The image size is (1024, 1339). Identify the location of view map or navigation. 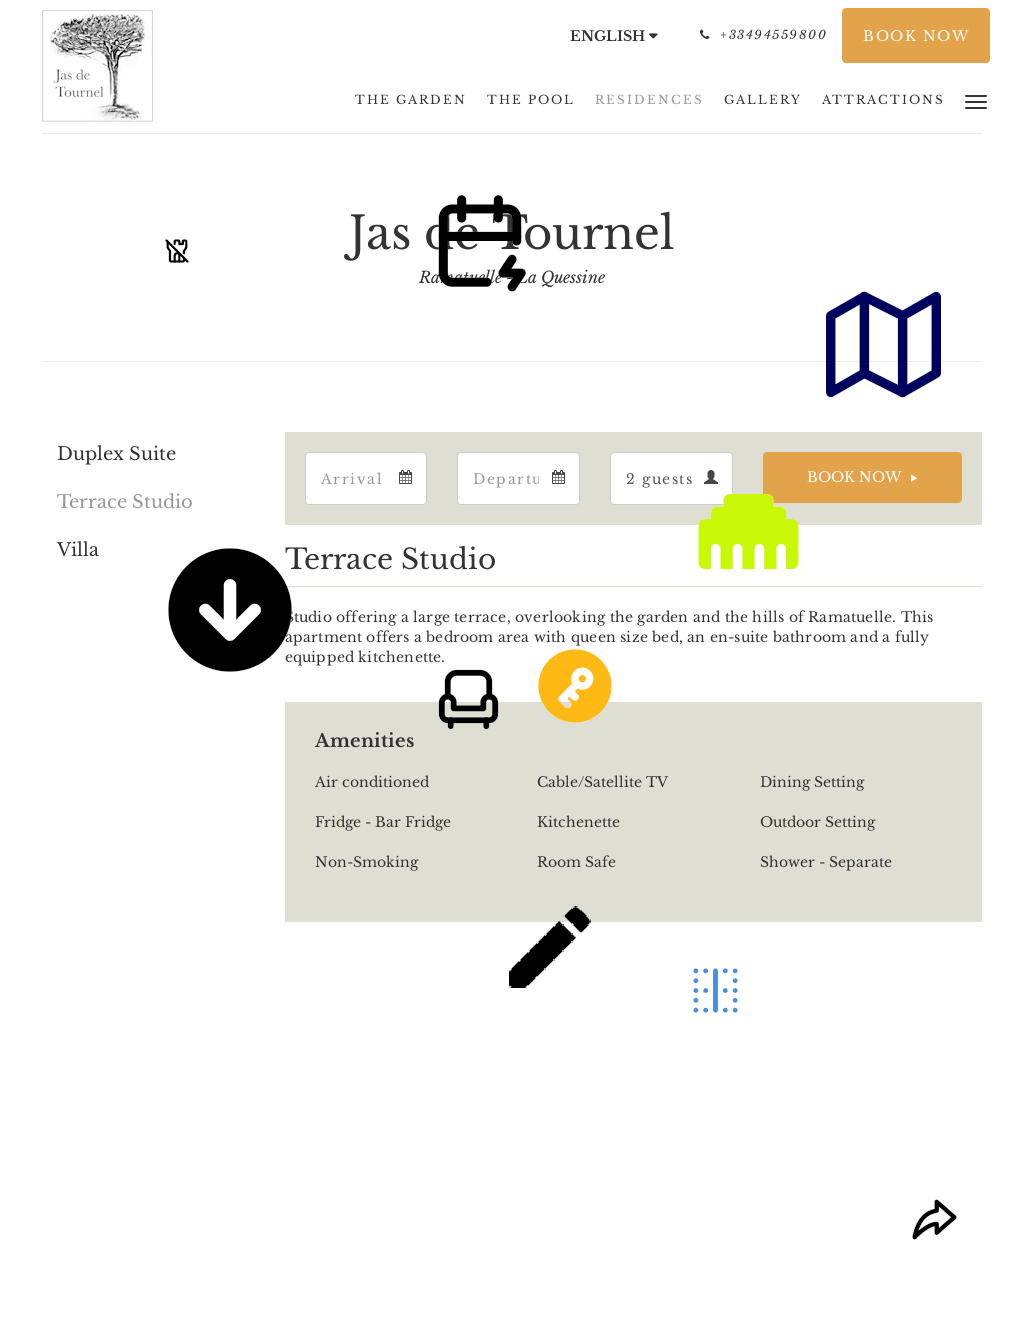
(883, 344).